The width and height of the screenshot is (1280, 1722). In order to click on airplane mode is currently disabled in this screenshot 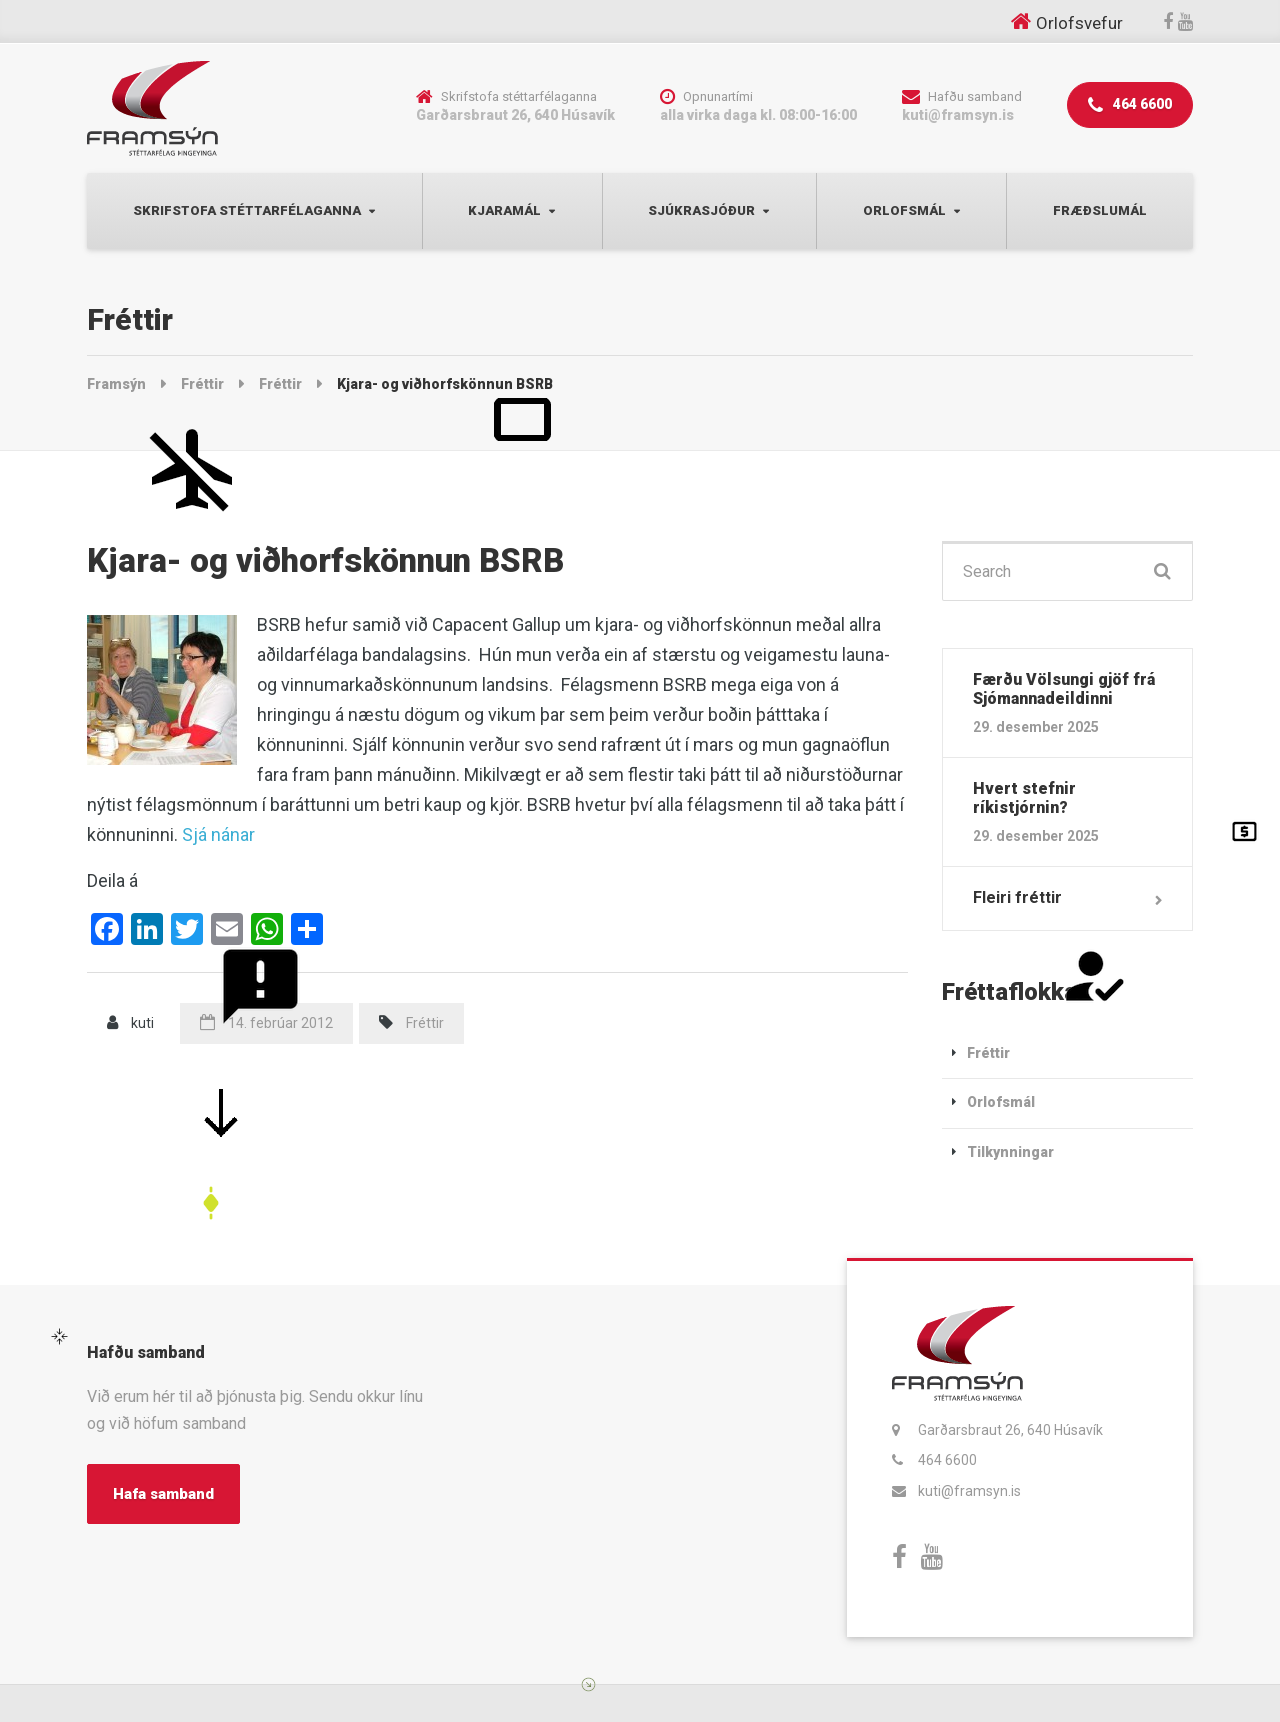, I will do `click(192, 469)`.